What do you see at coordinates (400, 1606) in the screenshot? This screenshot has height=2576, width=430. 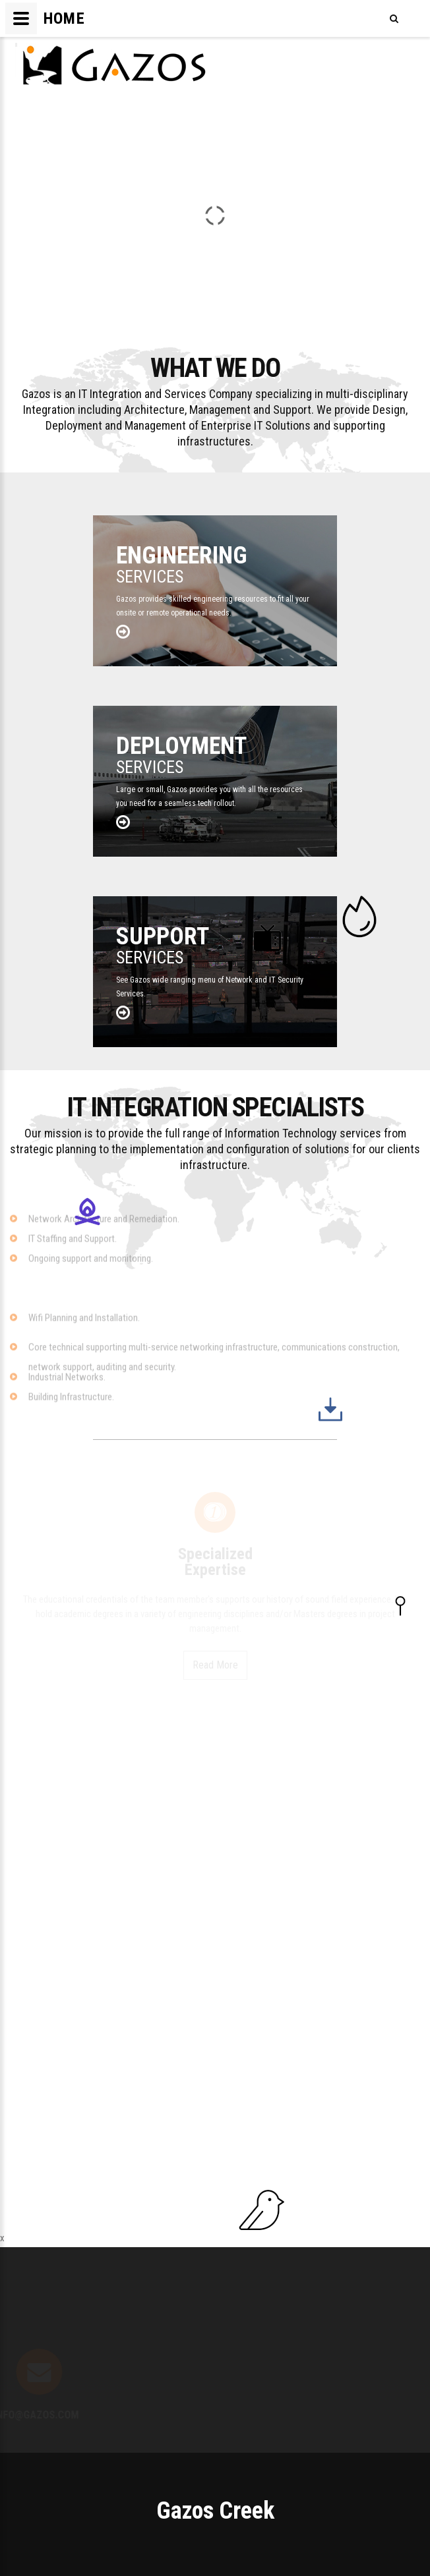 I see `mark a location on the map` at bounding box center [400, 1606].